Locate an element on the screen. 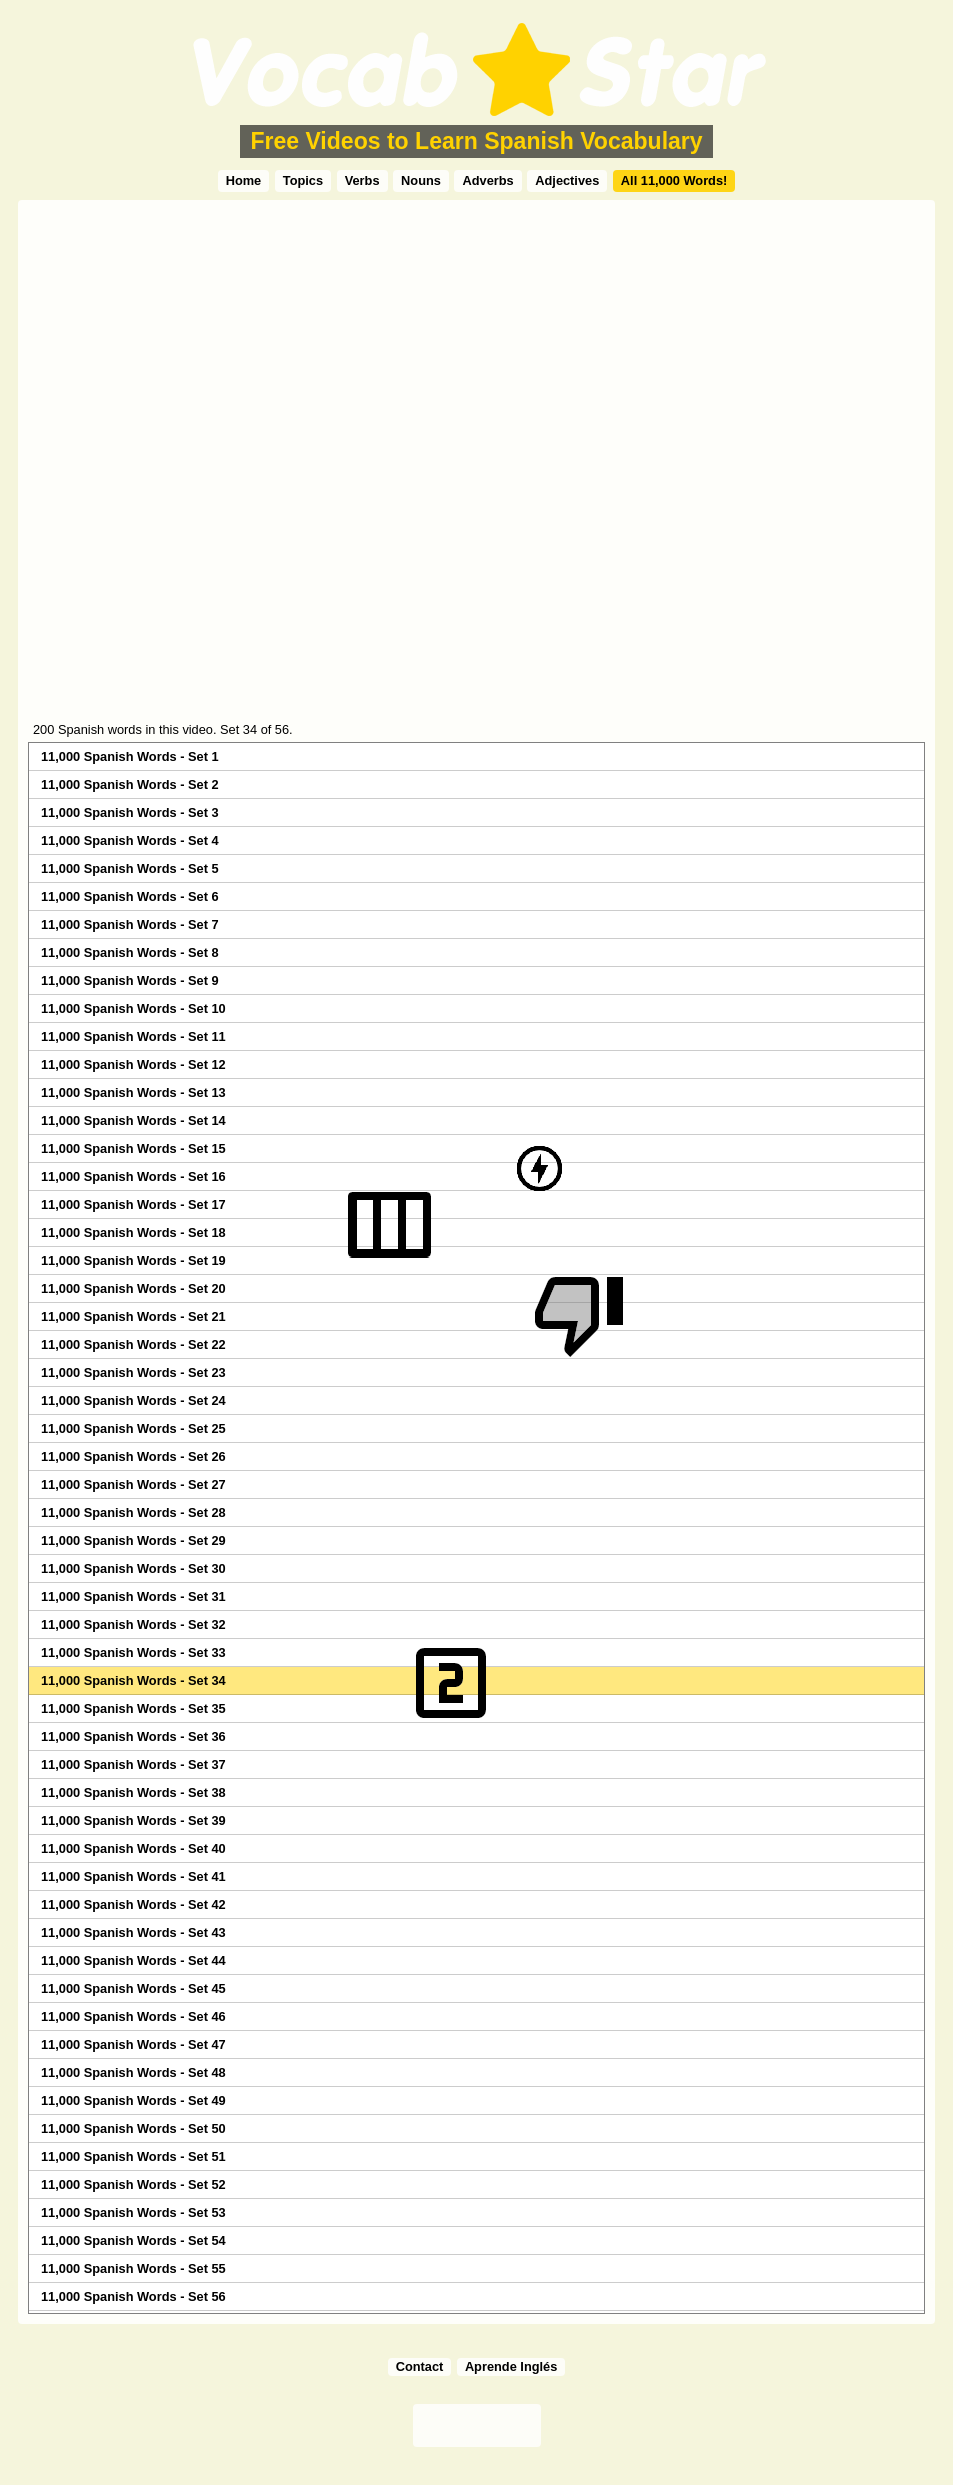  dislike or downvote content is located at coordinates (579, 1313).